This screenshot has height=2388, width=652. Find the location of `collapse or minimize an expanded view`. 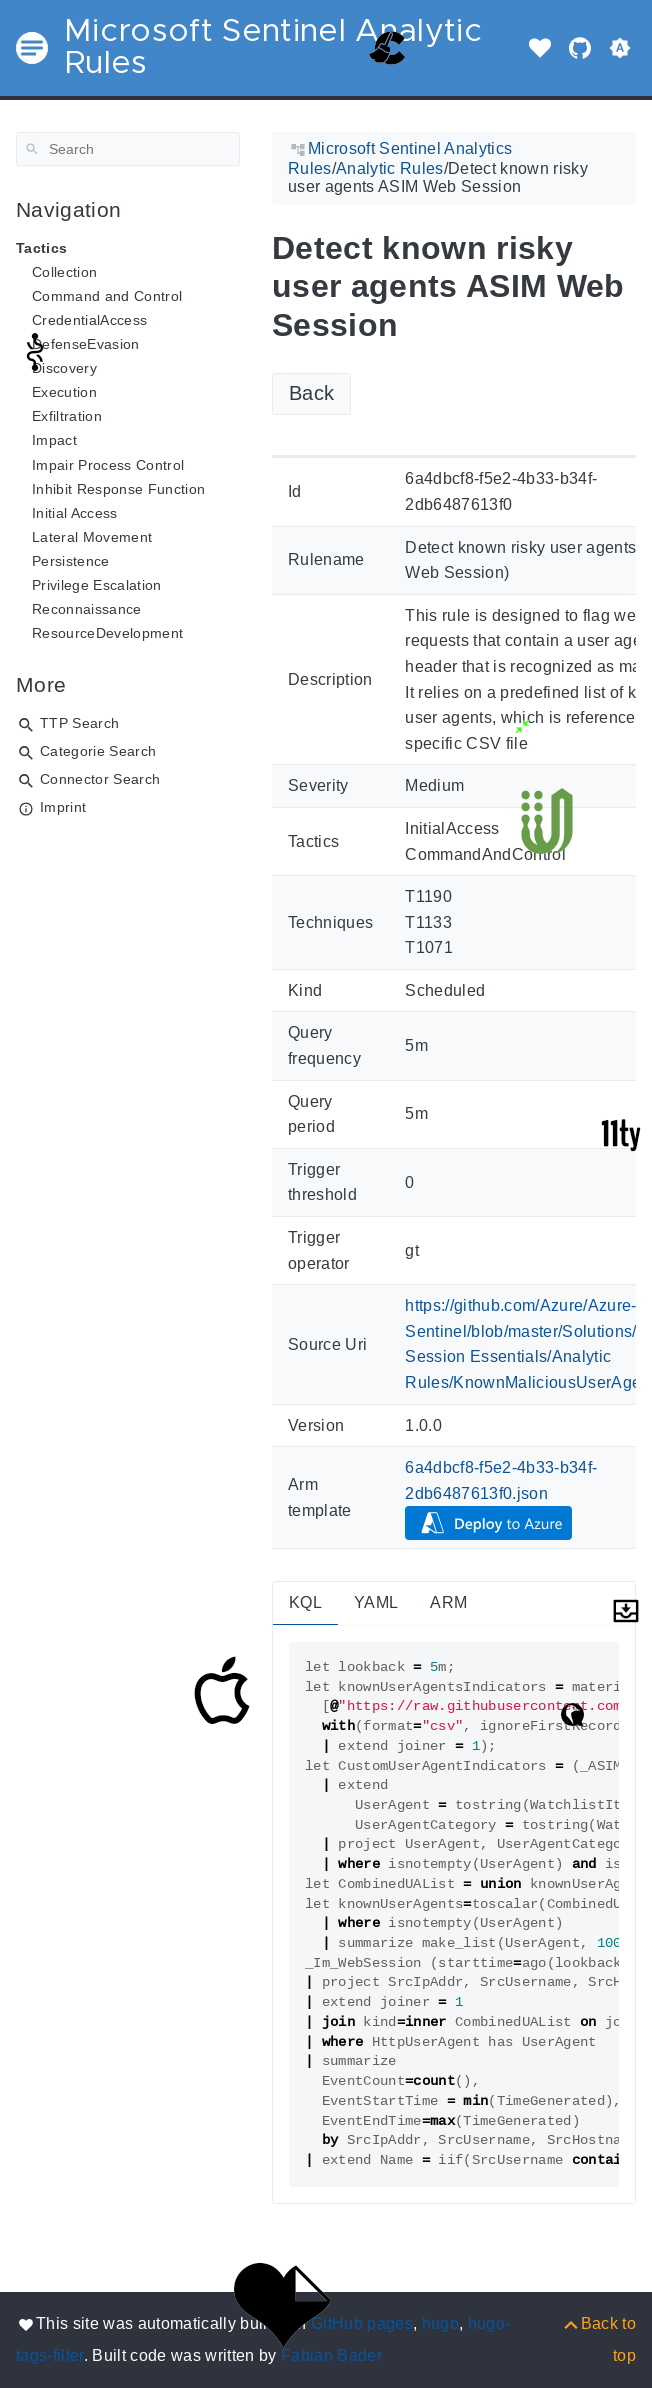

collapse or minimize an expanded view is located at coordinates (522, 726).